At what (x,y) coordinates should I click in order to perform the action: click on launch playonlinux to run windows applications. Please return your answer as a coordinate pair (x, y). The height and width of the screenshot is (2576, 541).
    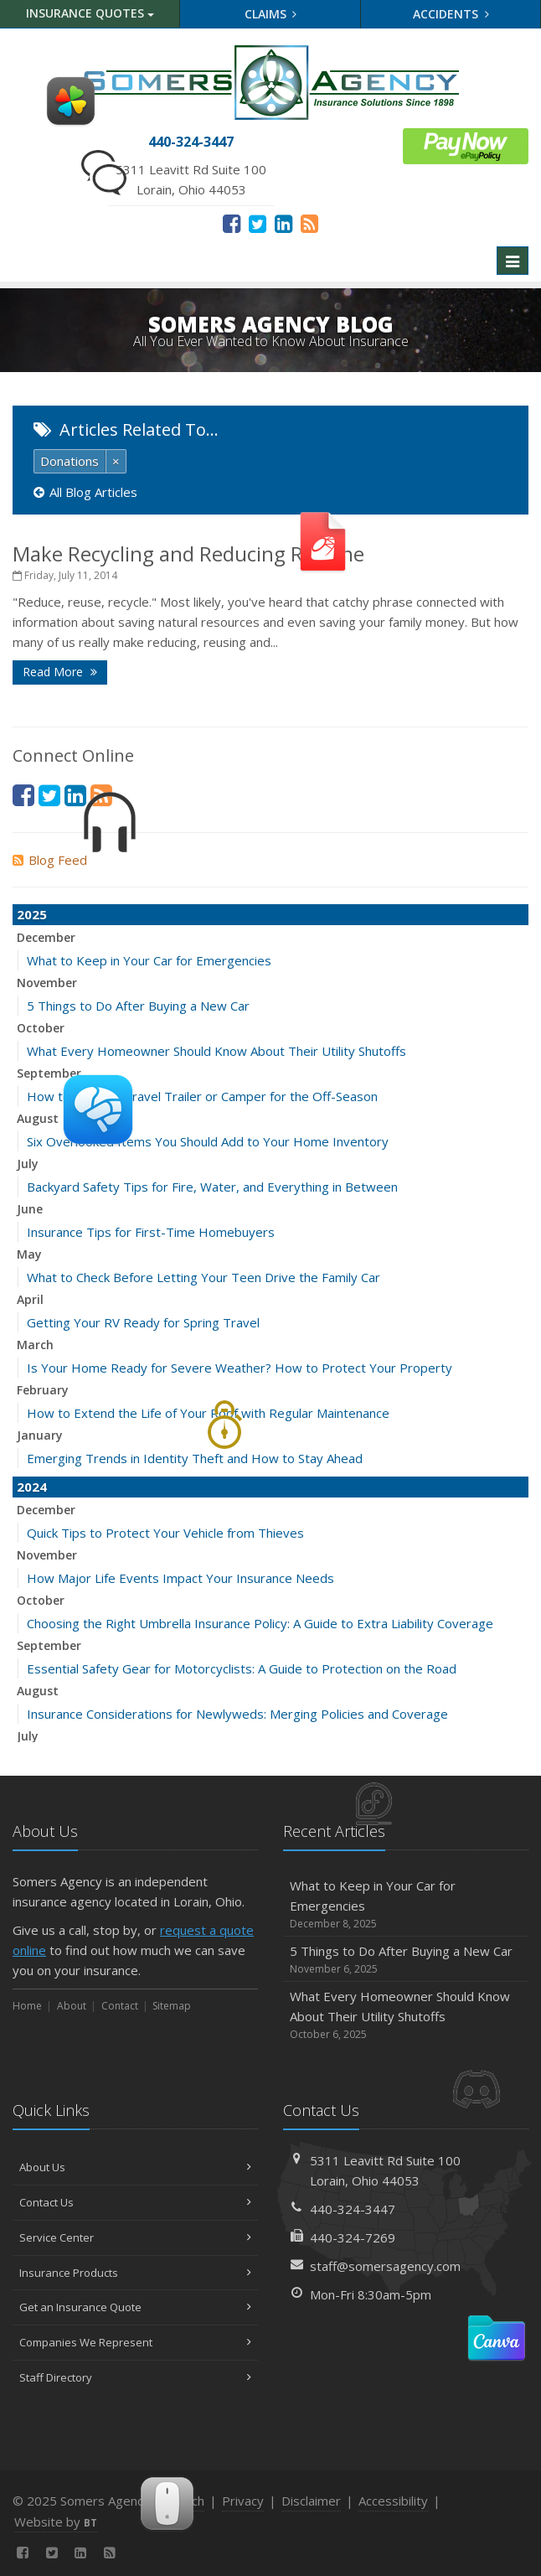
    Looking at the image, I should click on (70, 101).